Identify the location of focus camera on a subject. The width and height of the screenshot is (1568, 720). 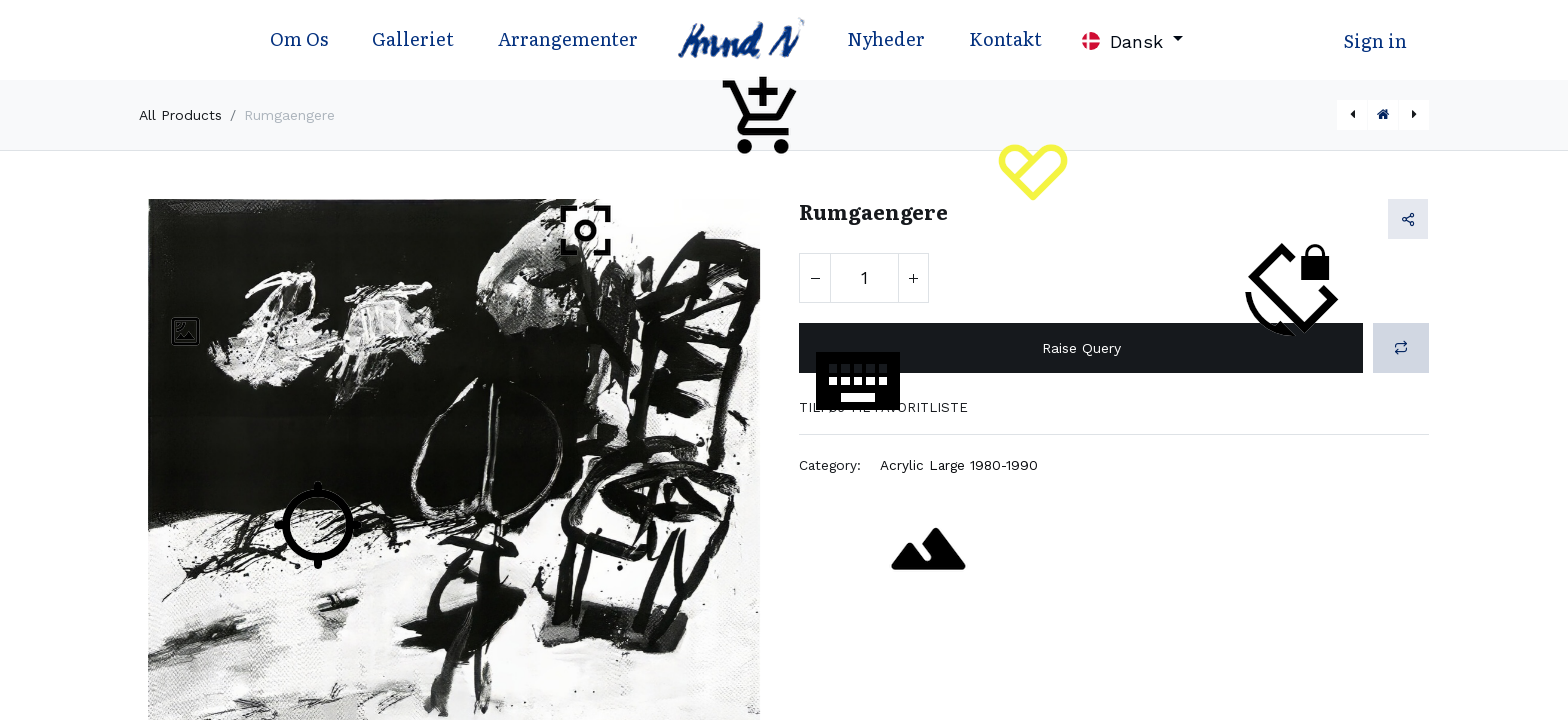
(585, 230).